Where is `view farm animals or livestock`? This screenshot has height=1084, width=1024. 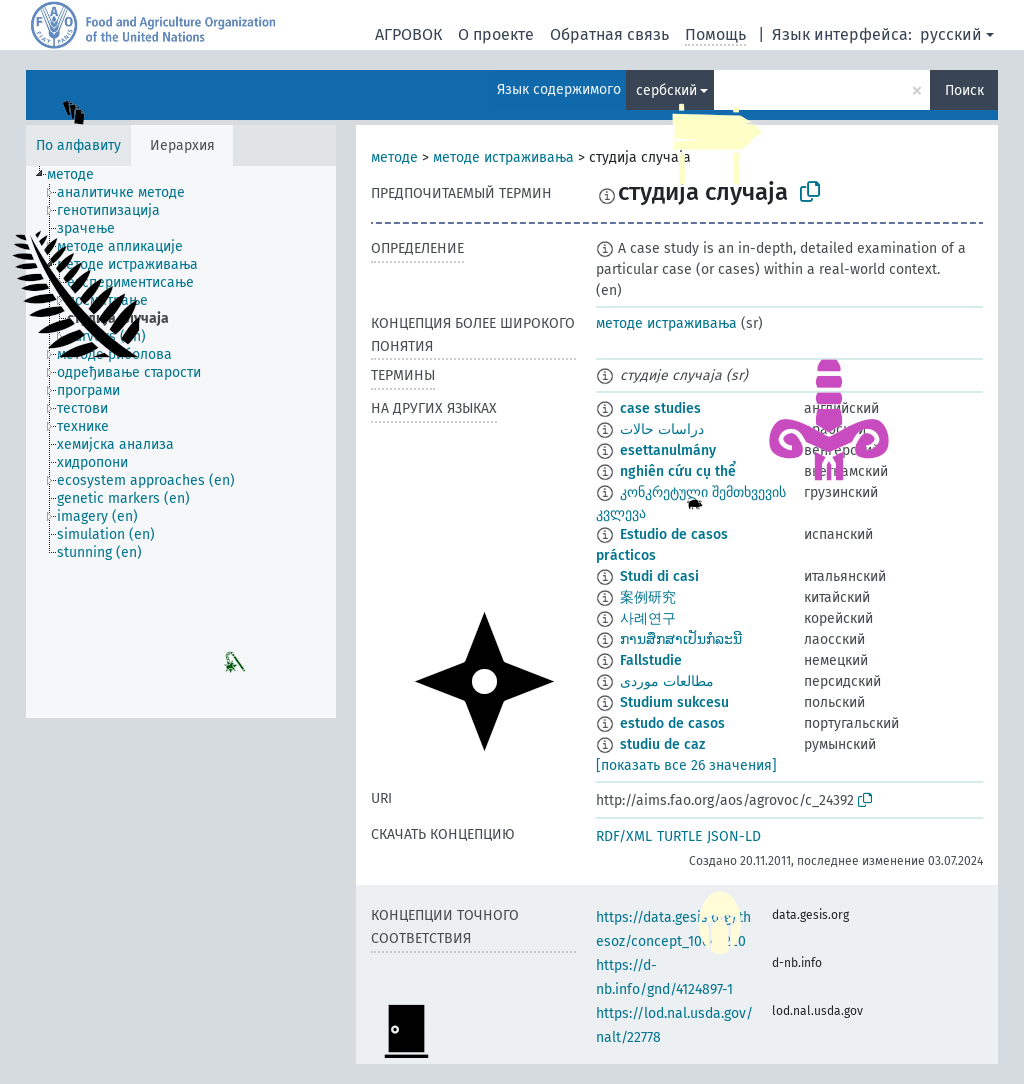 view farm animals or livestock is located at coordinates (694, 504).